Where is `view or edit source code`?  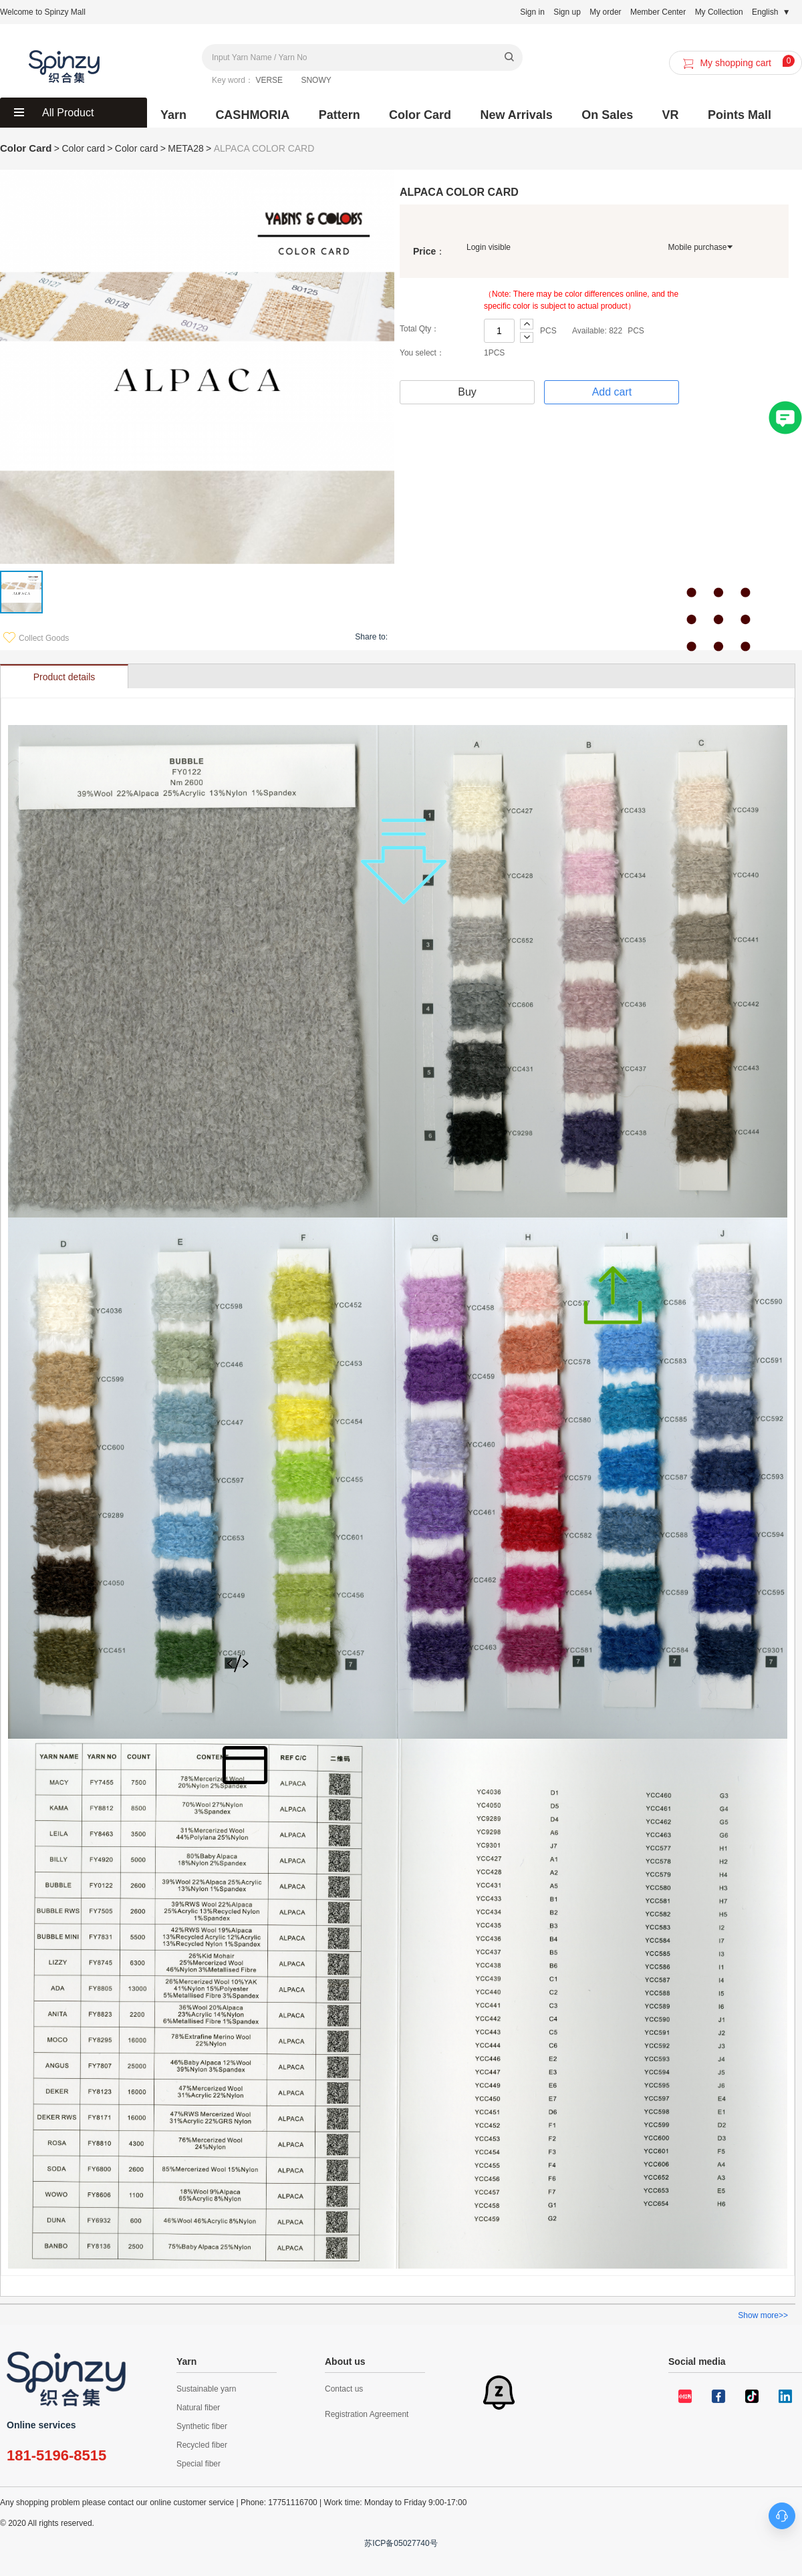 view or edit source code is located at coordinates (237, 1663).